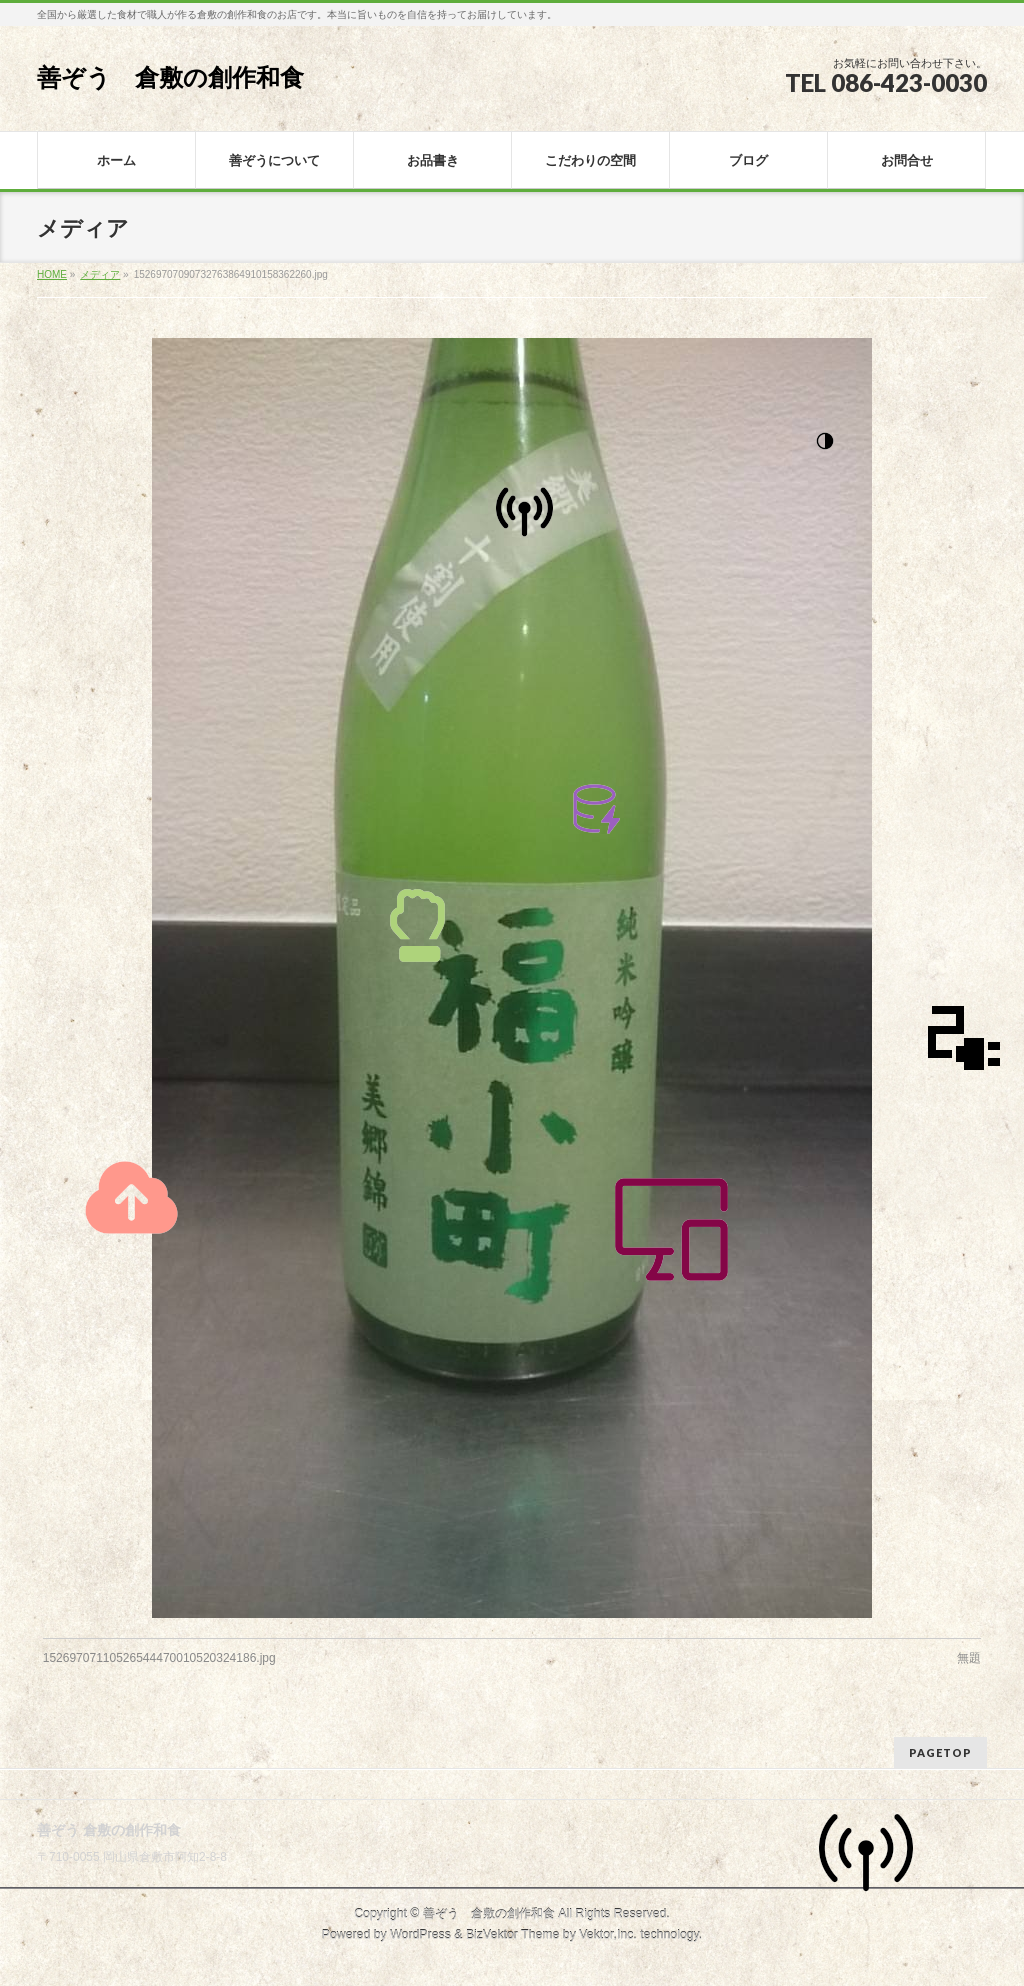 The image size is (1024, 1986). I want to click on find nearby electrical services or charging stations, so click(964, 1038).